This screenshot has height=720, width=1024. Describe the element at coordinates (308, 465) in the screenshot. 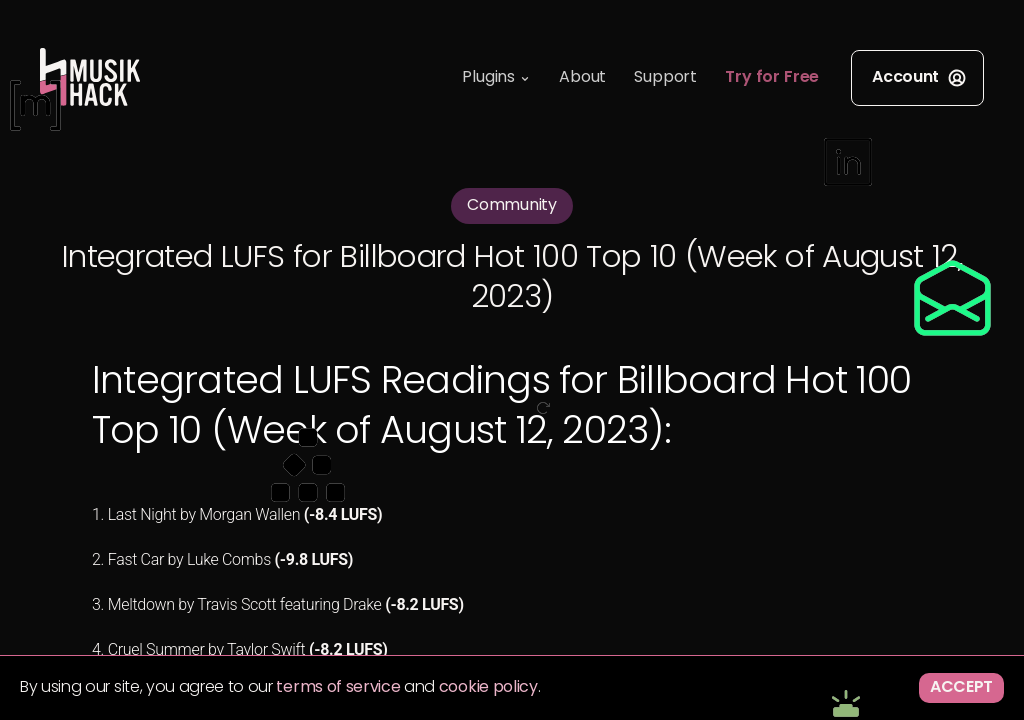

I see `view stacked or layered resources` at that location.